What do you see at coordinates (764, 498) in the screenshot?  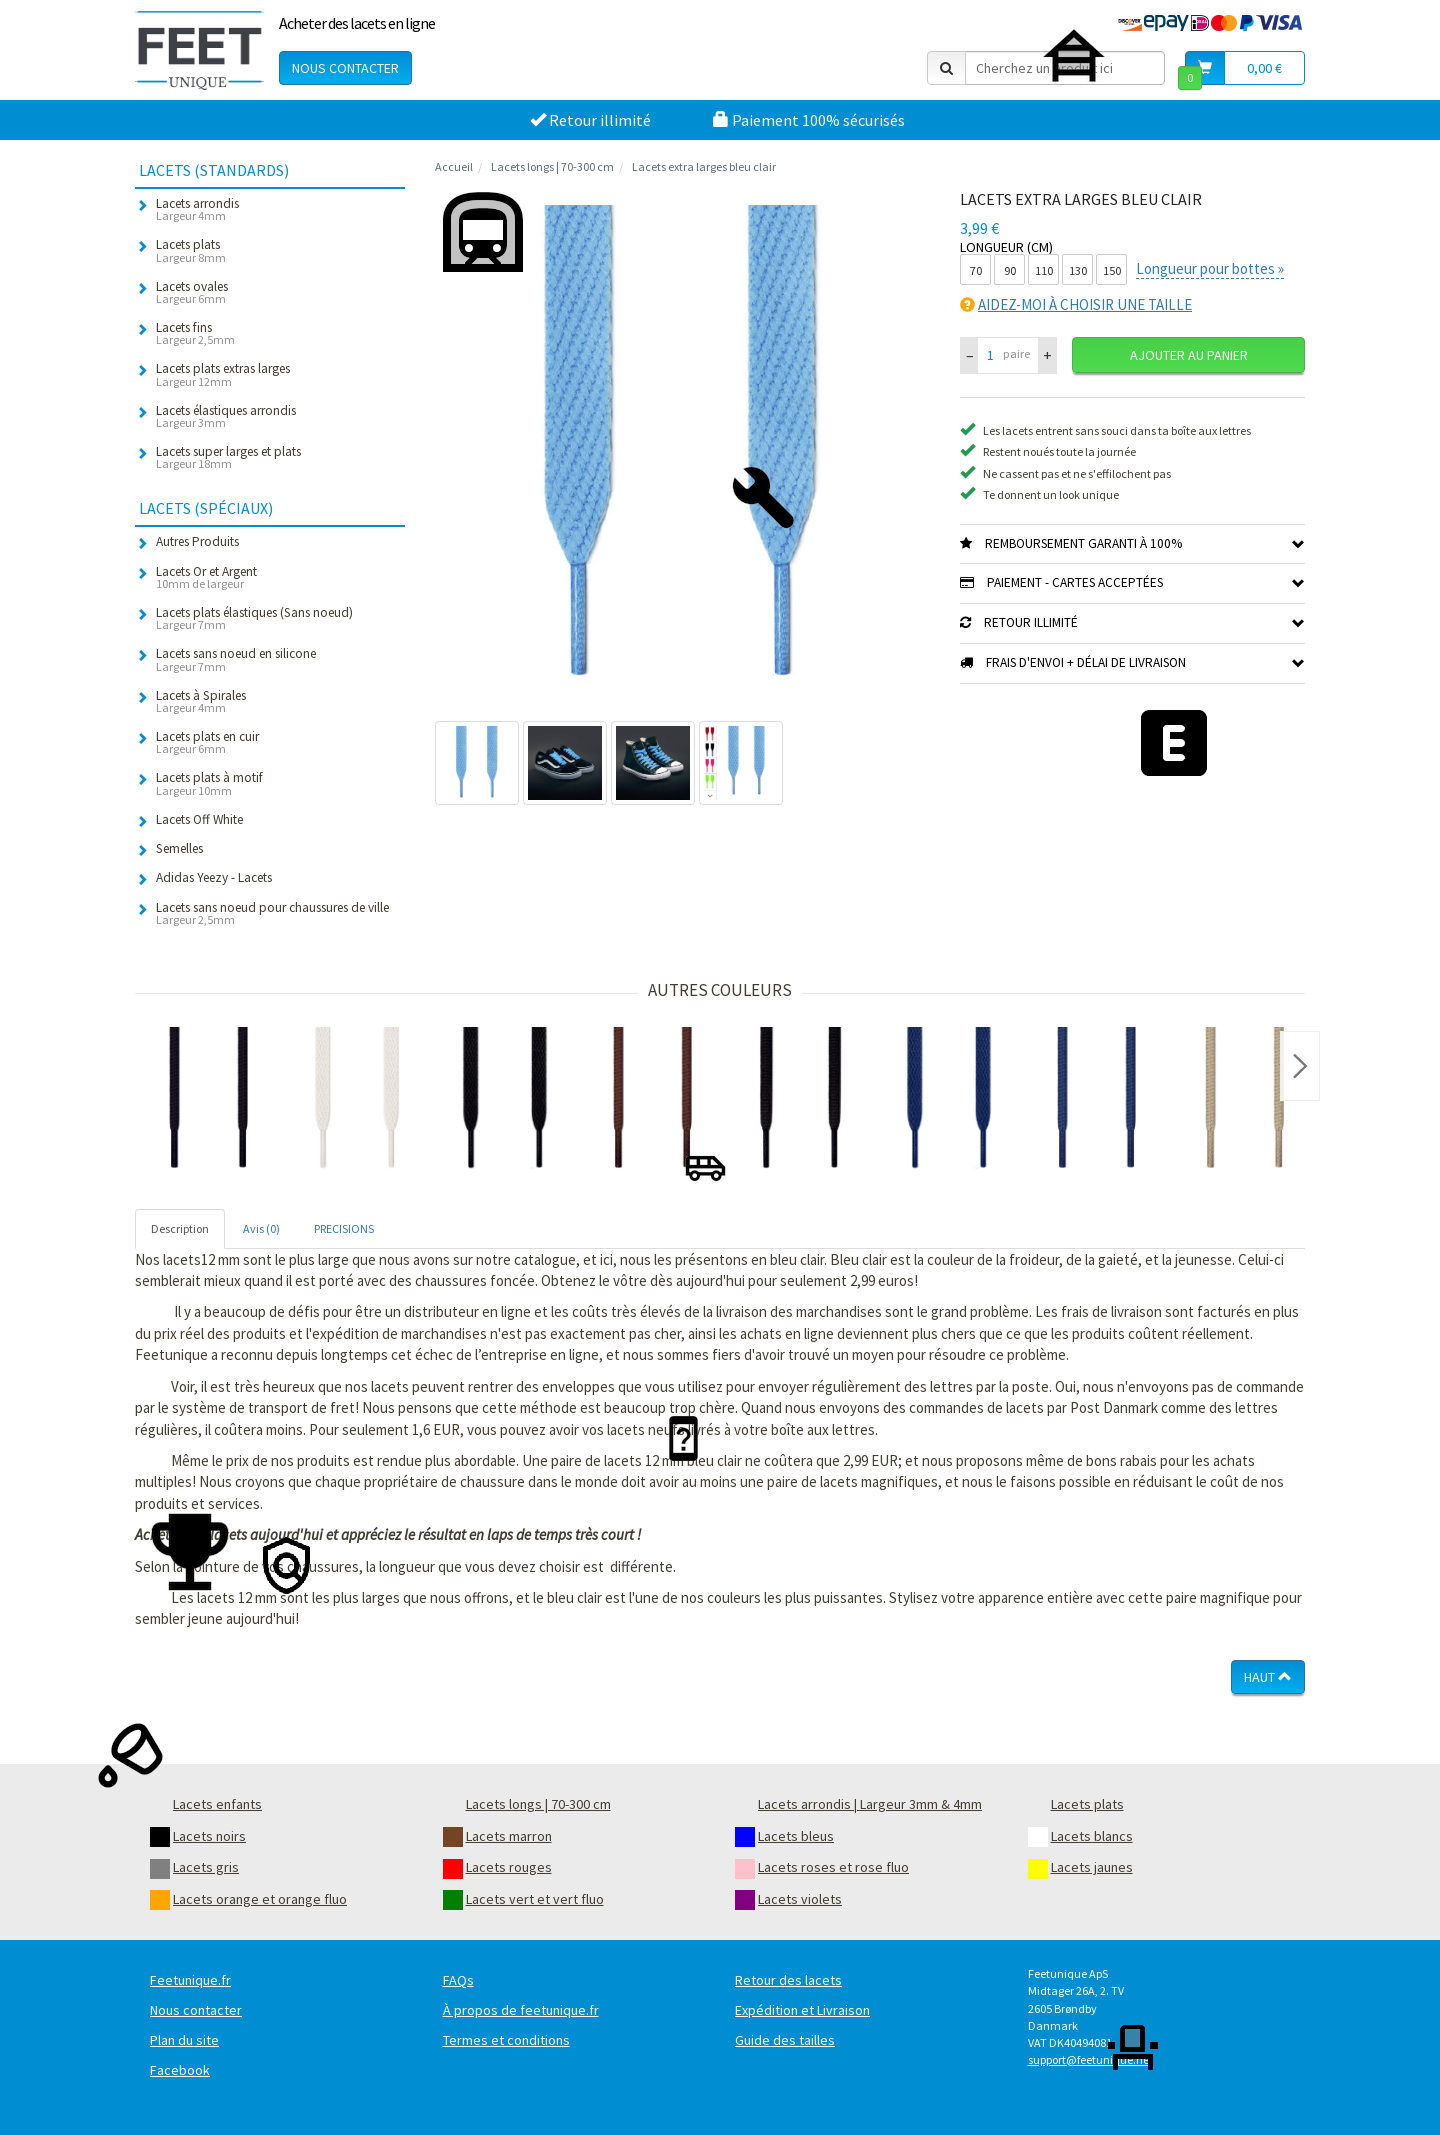 I see `access settings or configuration options` at bounding box center [764, 498].